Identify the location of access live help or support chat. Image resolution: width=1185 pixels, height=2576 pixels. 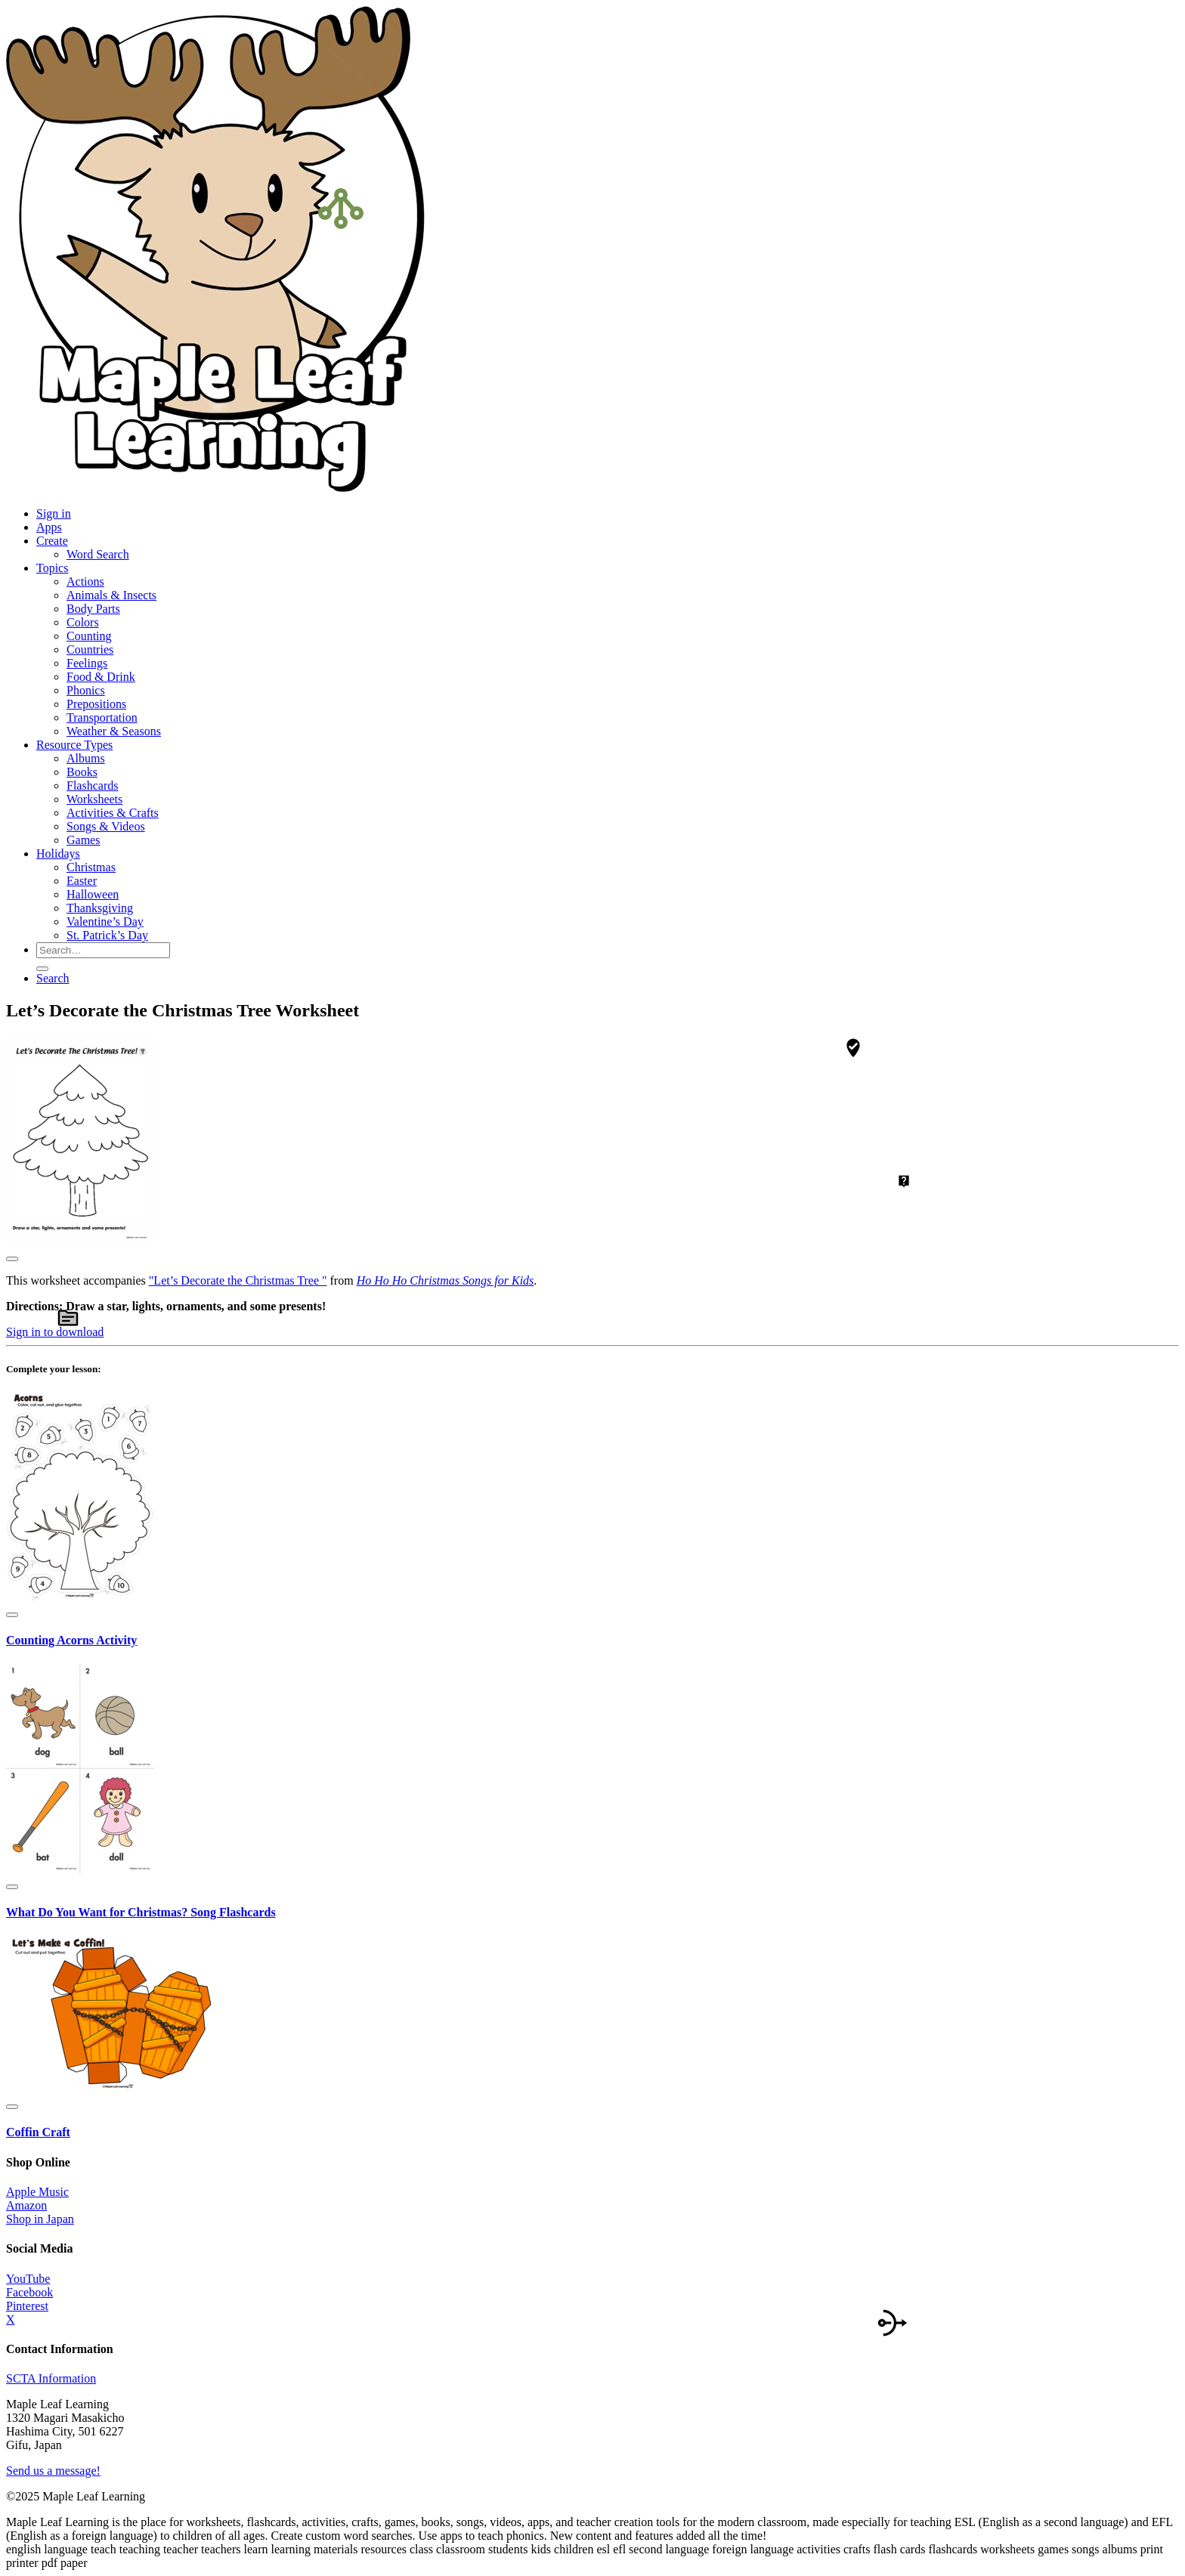
(904, 1181).